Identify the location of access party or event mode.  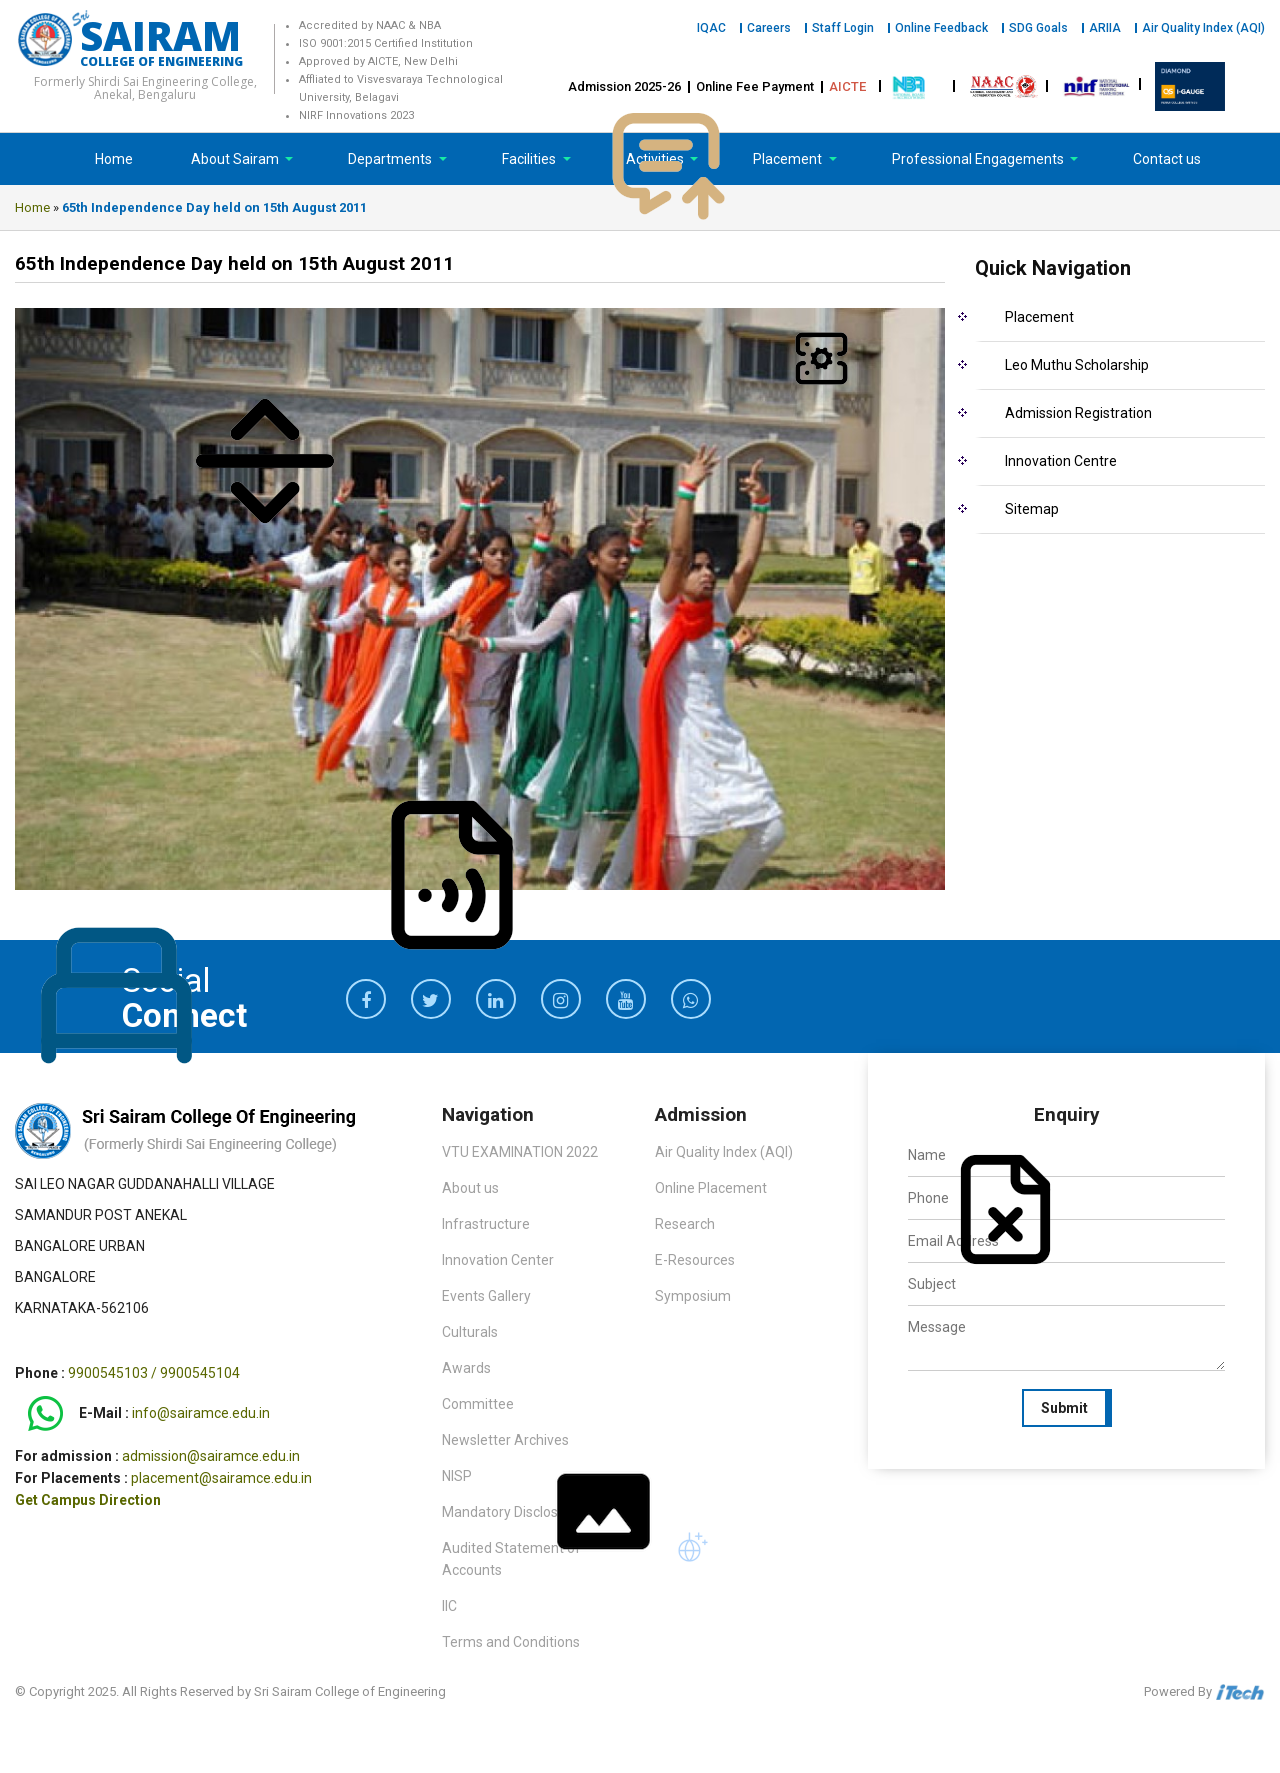
(691, 1547).